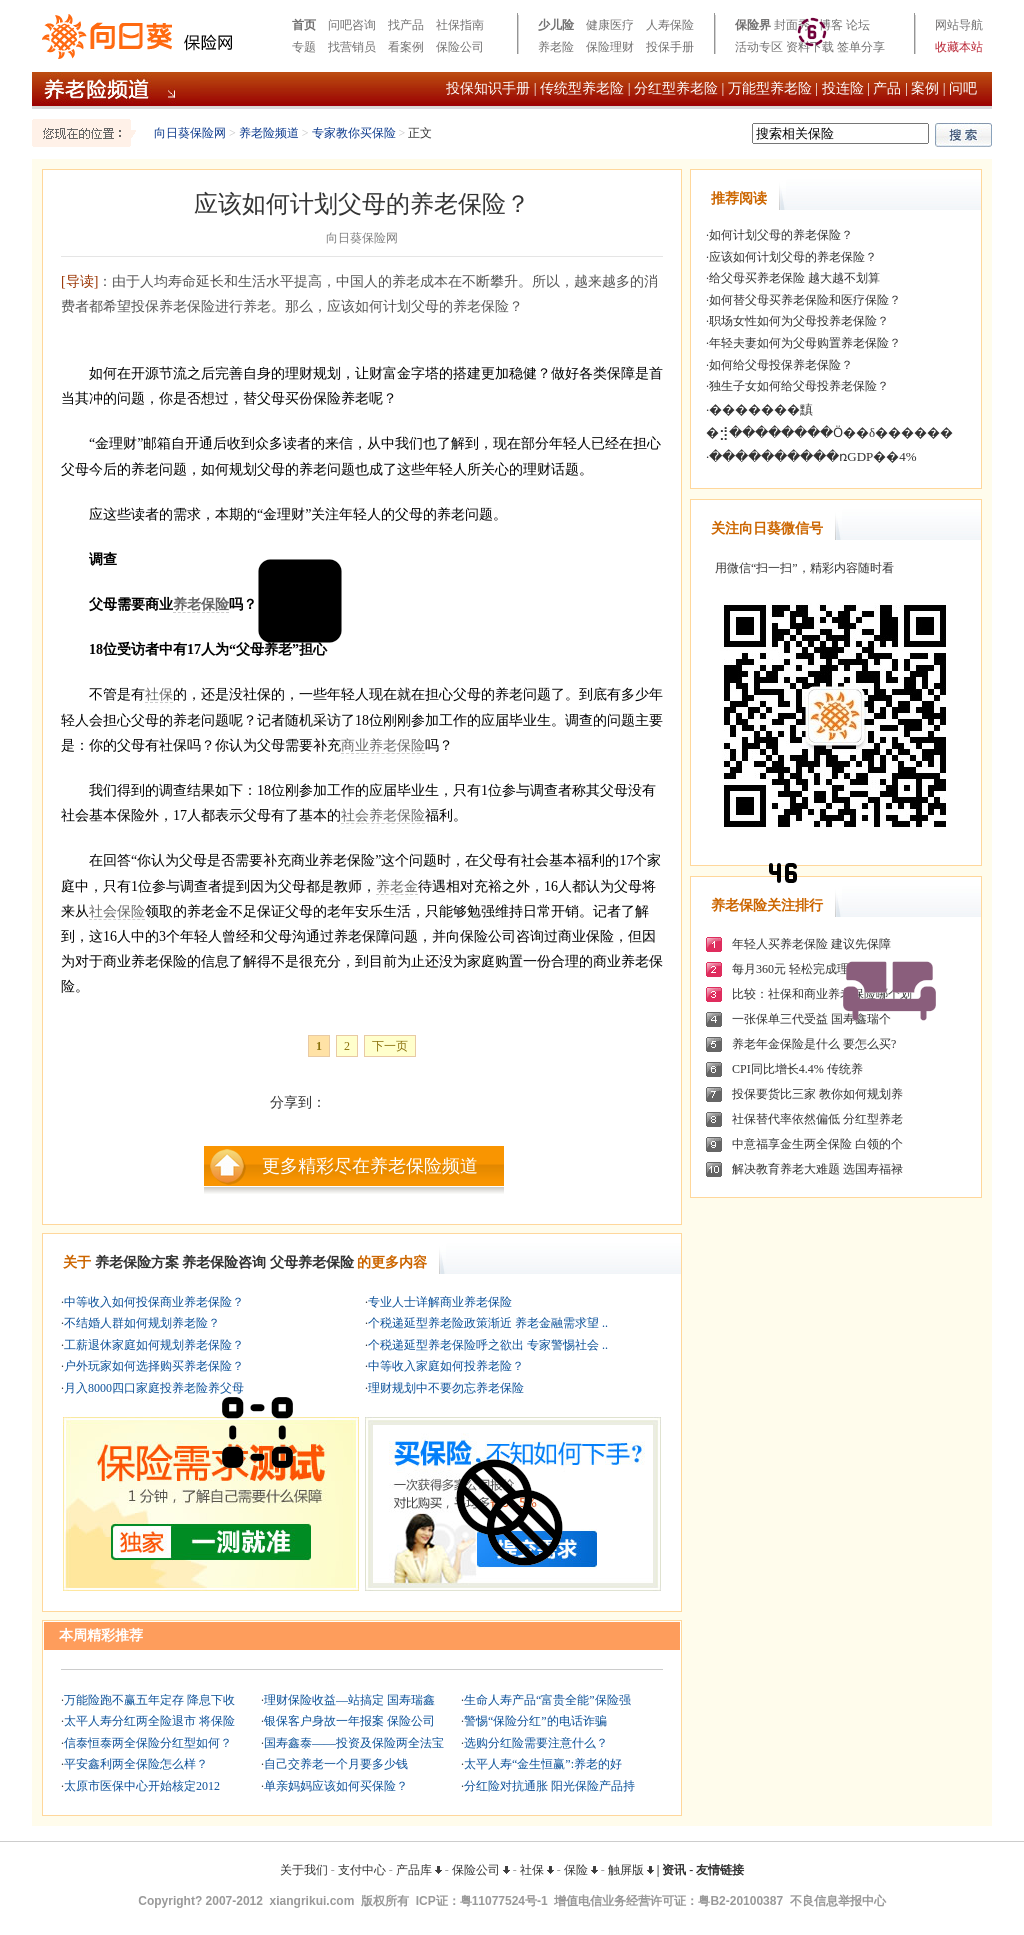 The width and height of the screenshot is (1024, 1935). I want to click on step 6 of a multi-step process, so click(812, 32).